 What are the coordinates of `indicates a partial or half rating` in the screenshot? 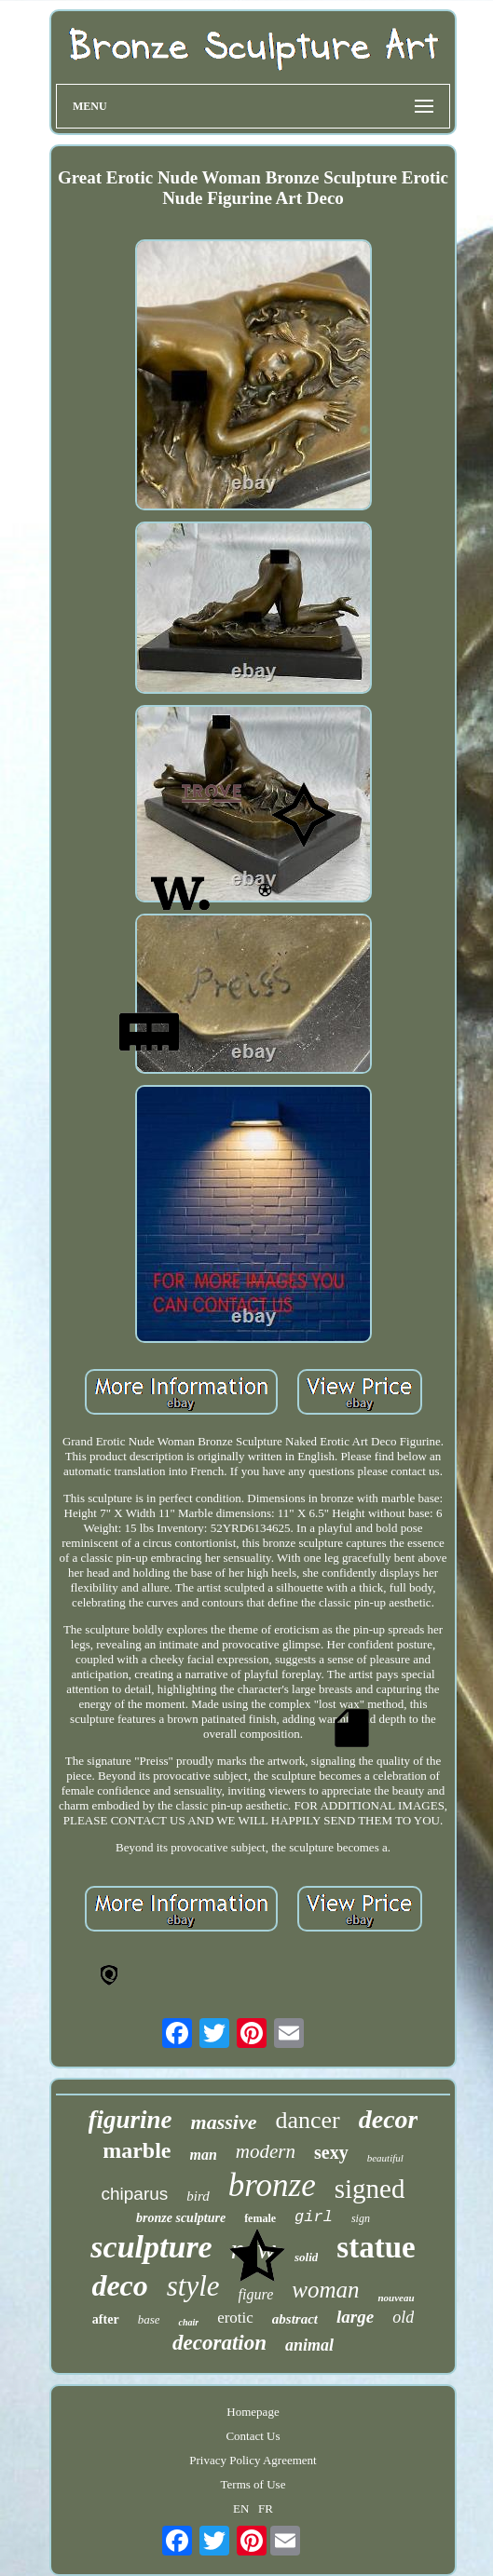 It's located at (257, 2257).